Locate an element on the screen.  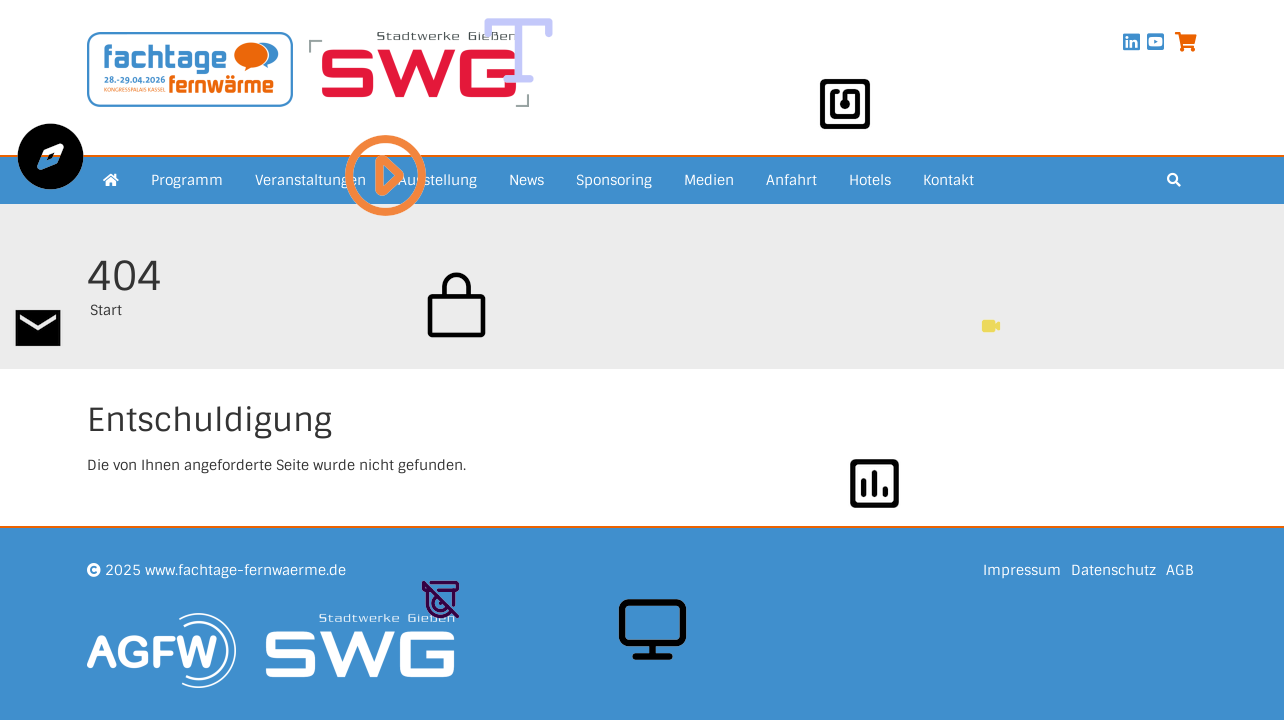
tap to enable nfc connectivity is located at coordinates (845, 104).